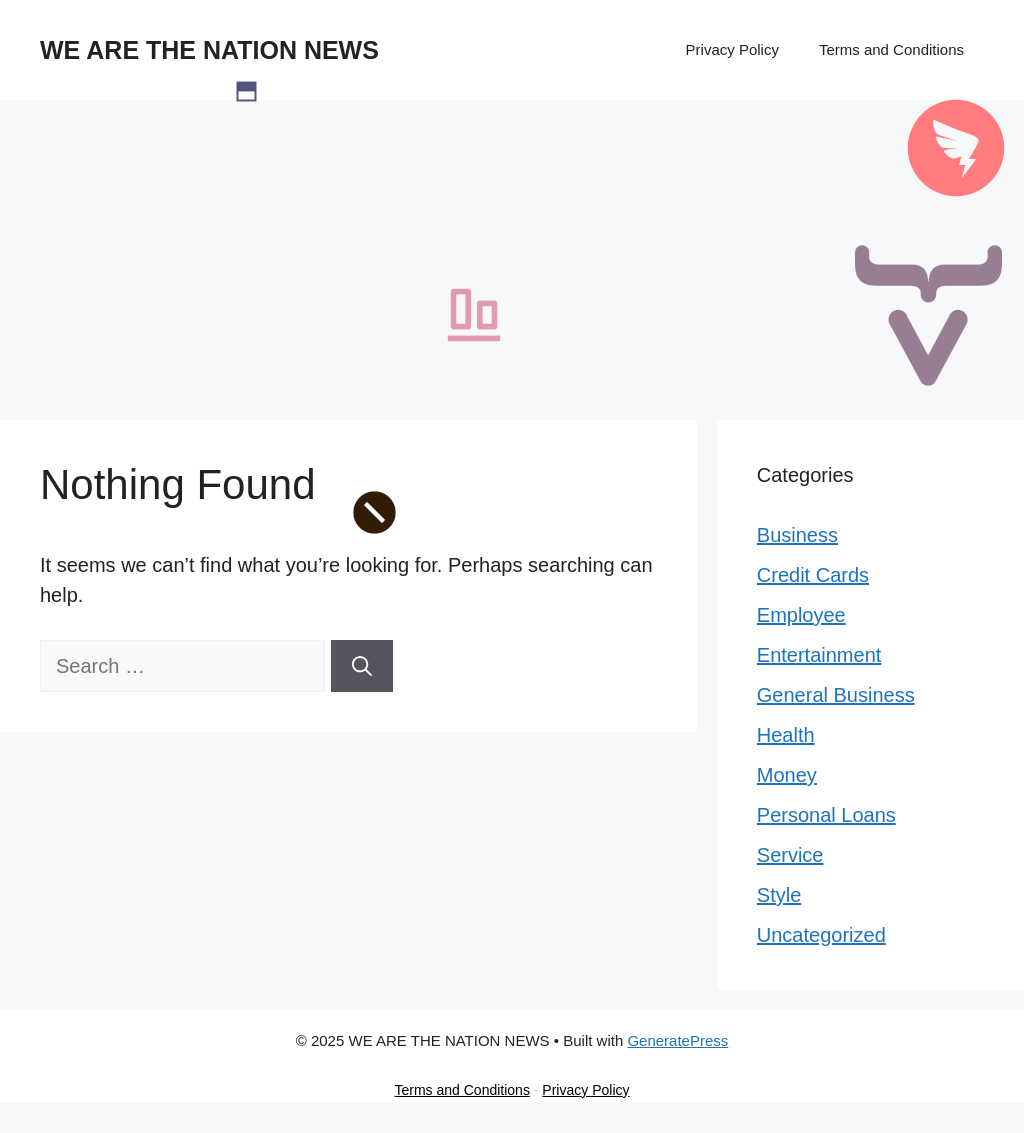  What do you see at coordinates (246, 91) in the screenshot?
I see `switch to row layout view` at bounding box center [246, 91].